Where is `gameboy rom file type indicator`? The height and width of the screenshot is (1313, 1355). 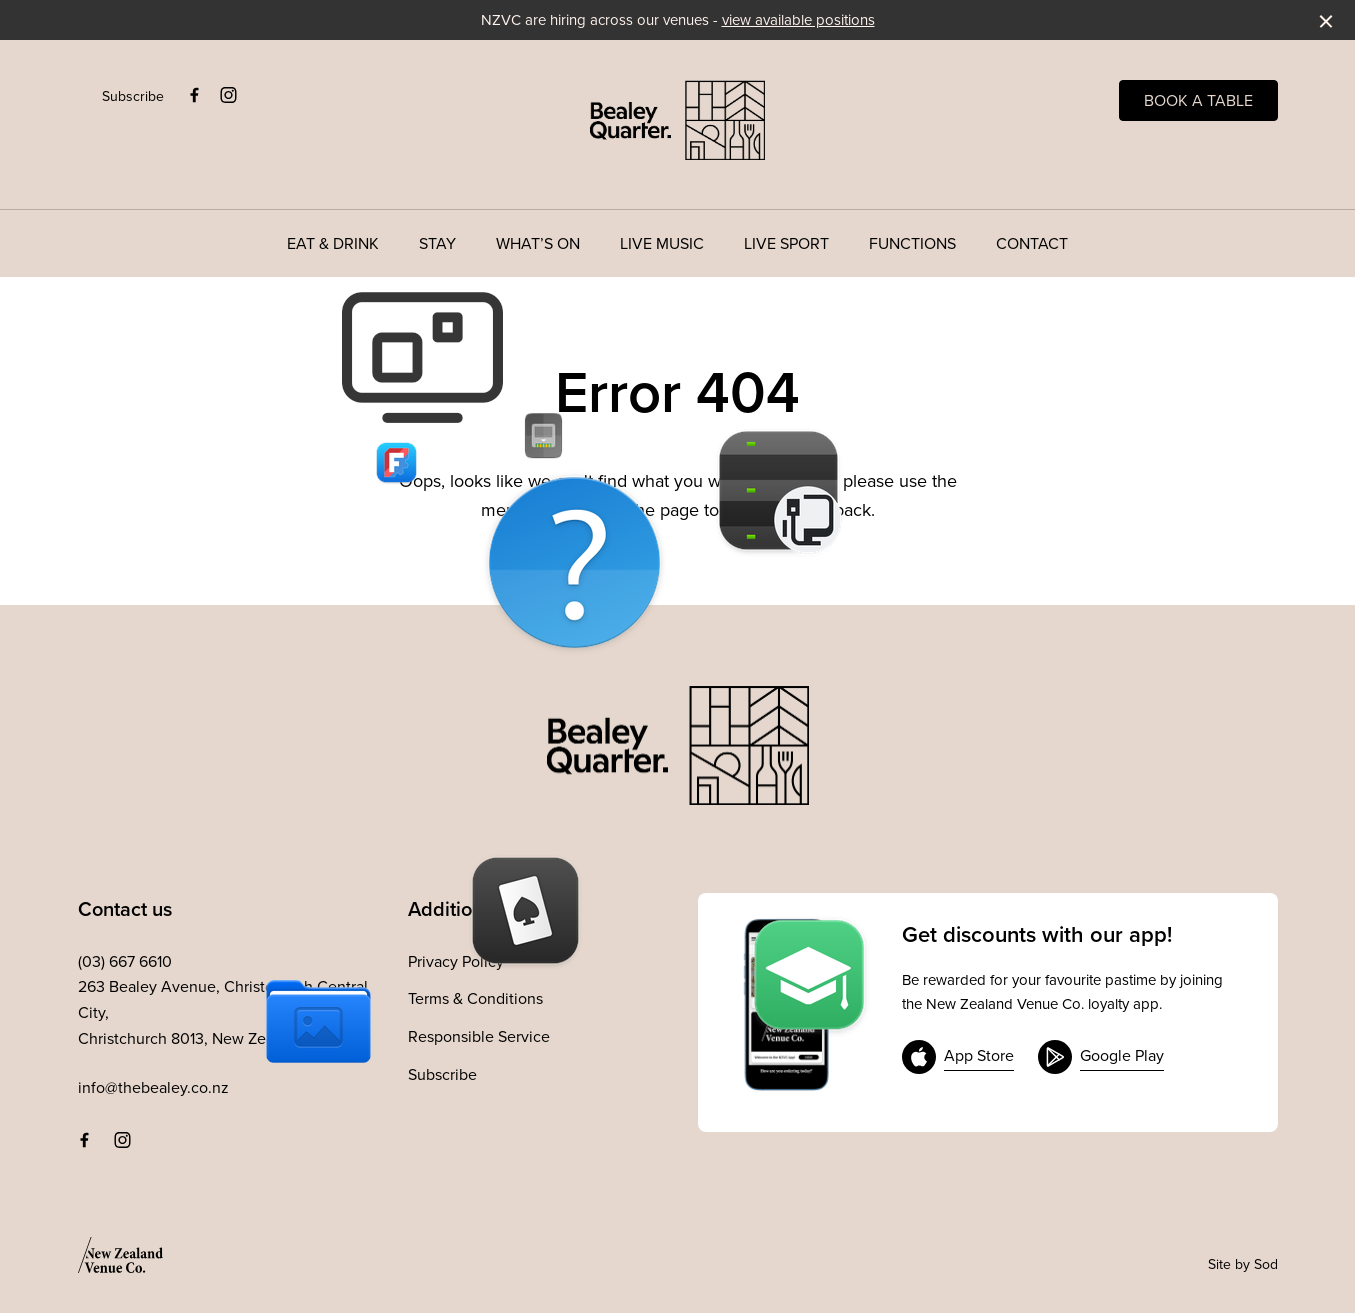
gameboy rom file type indicator is located at coordinates (543, 435).